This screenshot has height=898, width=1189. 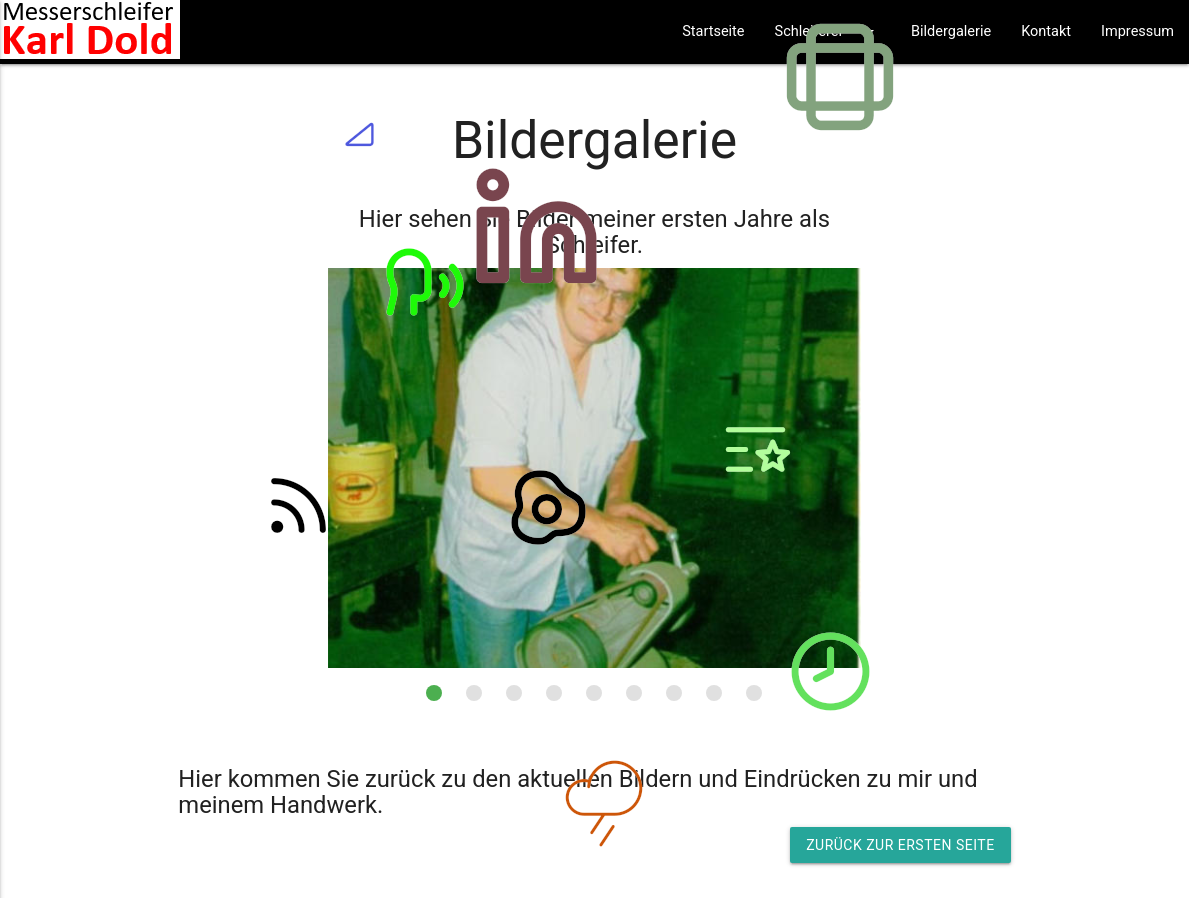 I want to click on play media or start playback, so click(x=359, y=134).